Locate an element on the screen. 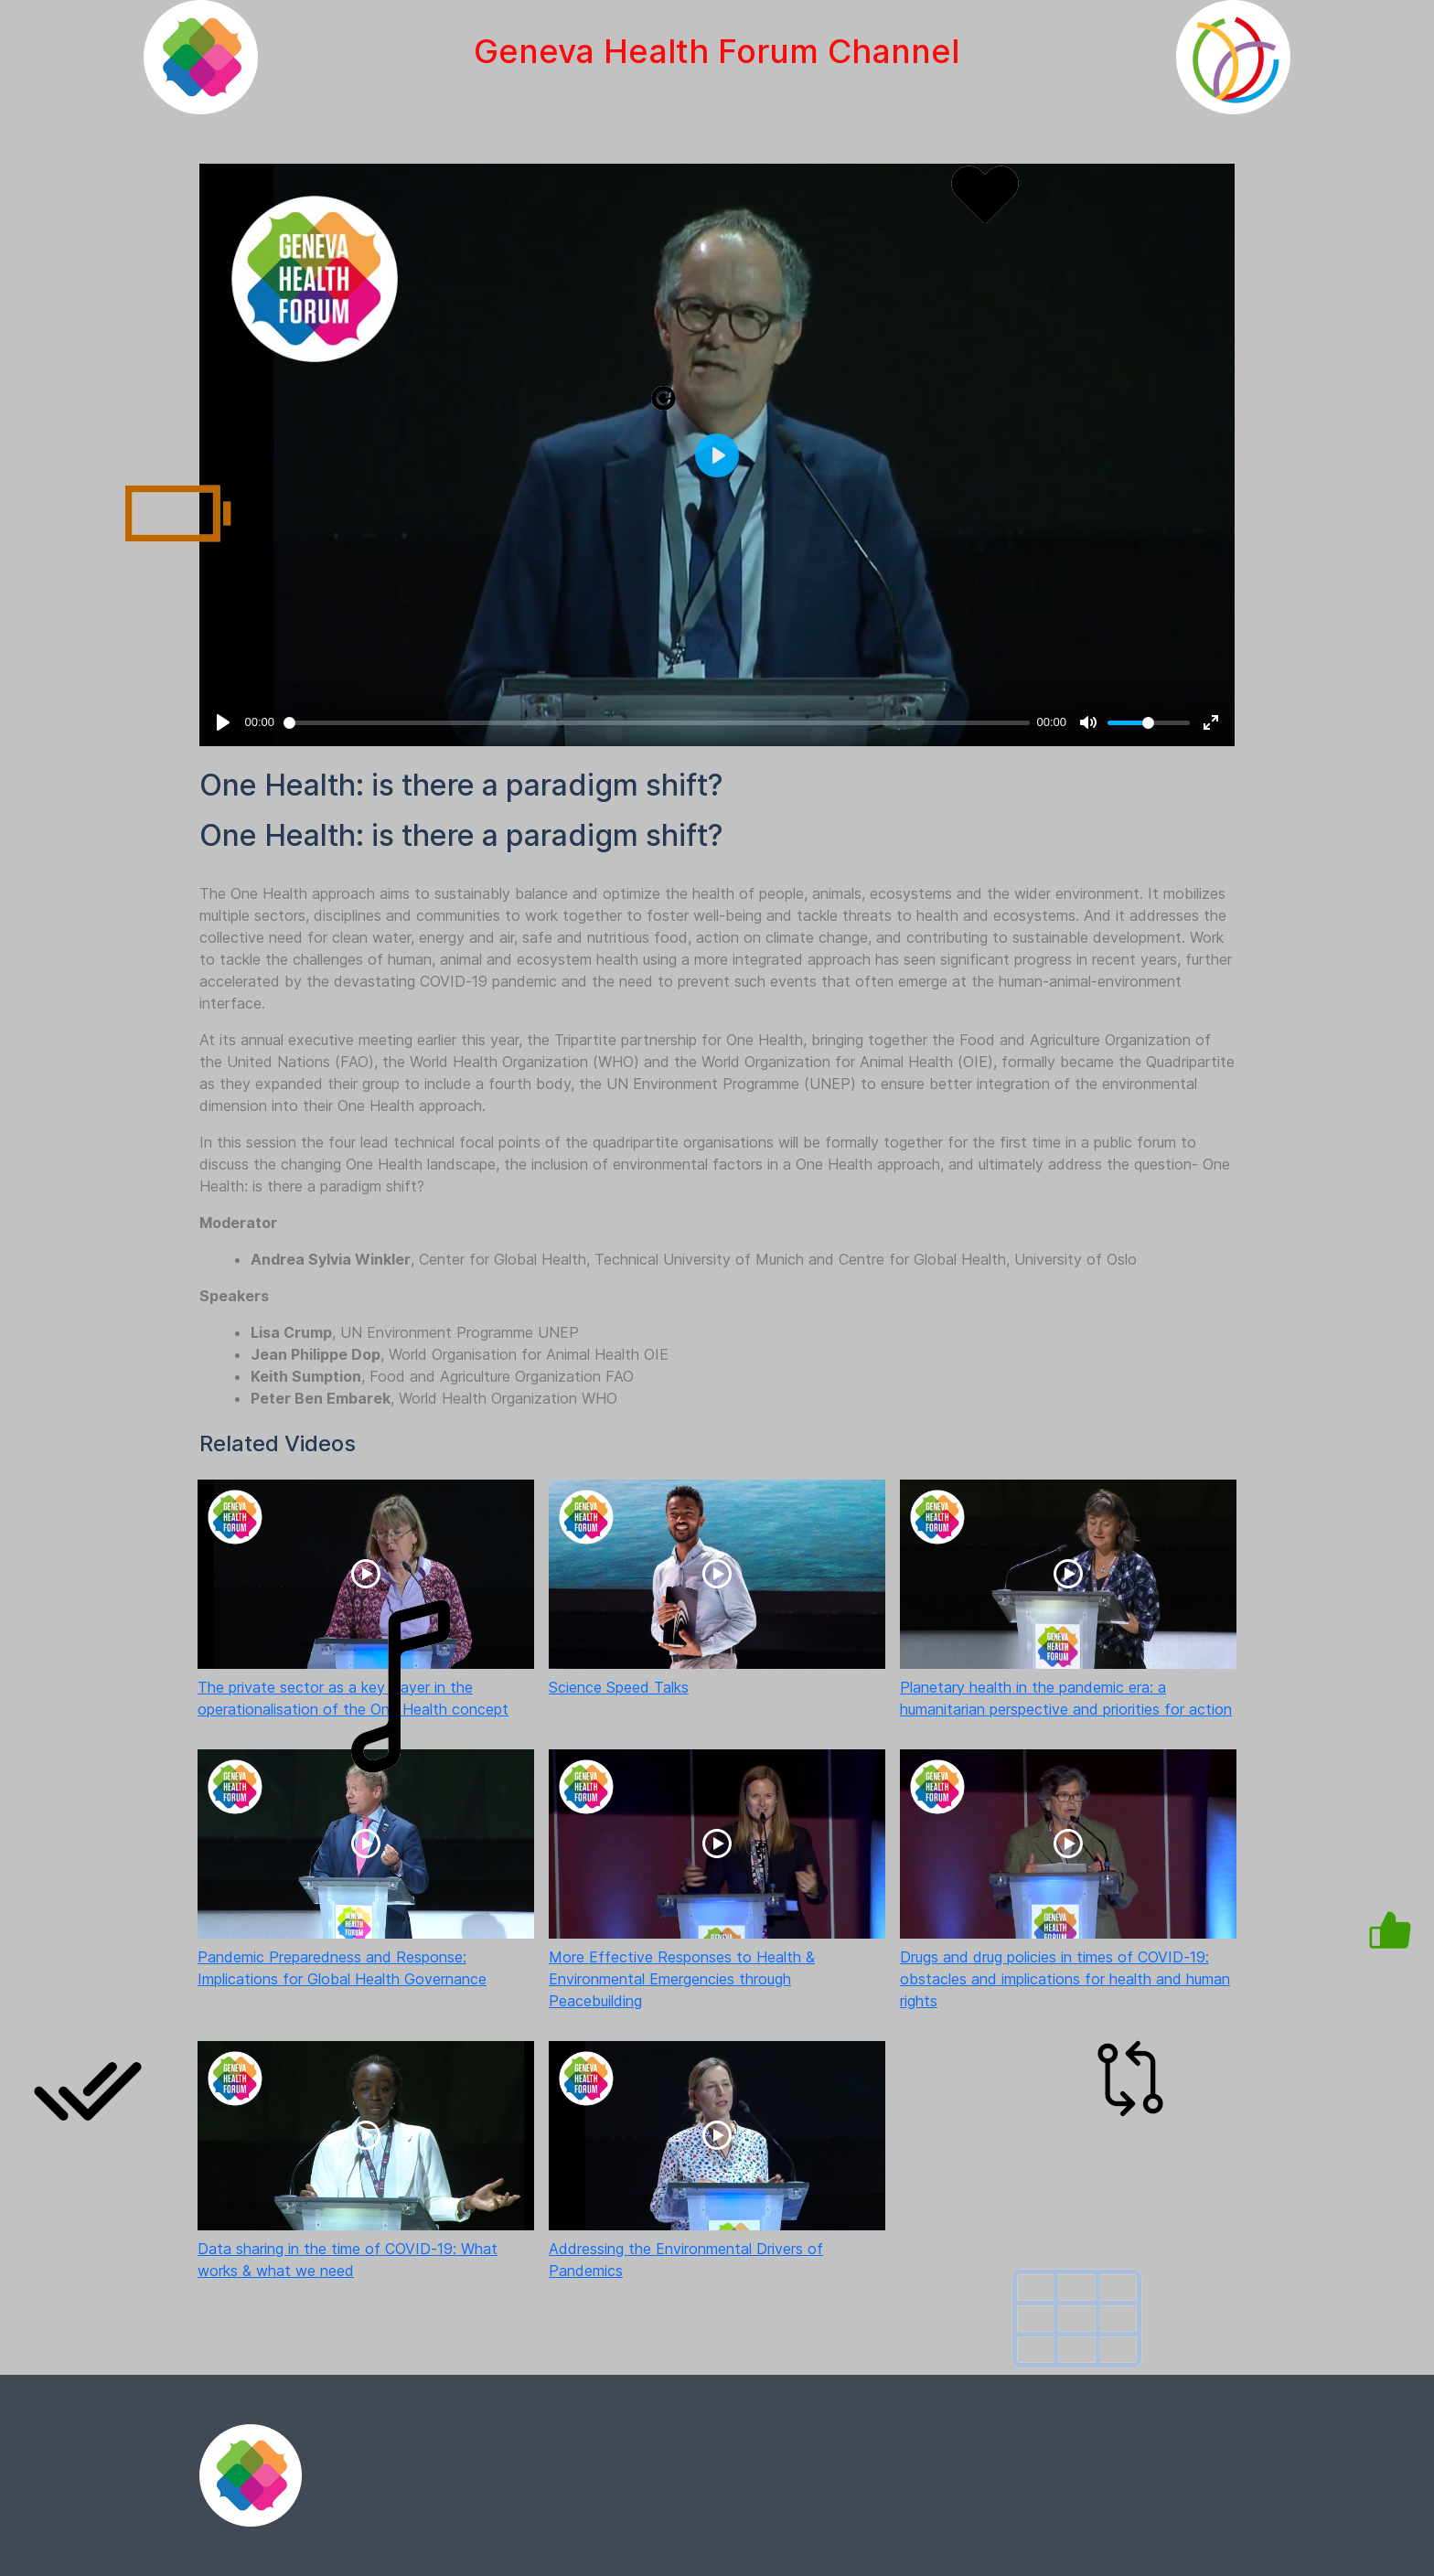 This screenshot has width=1434, height=2576. indicates battery is completely drained is located at coordinates (177, 513).